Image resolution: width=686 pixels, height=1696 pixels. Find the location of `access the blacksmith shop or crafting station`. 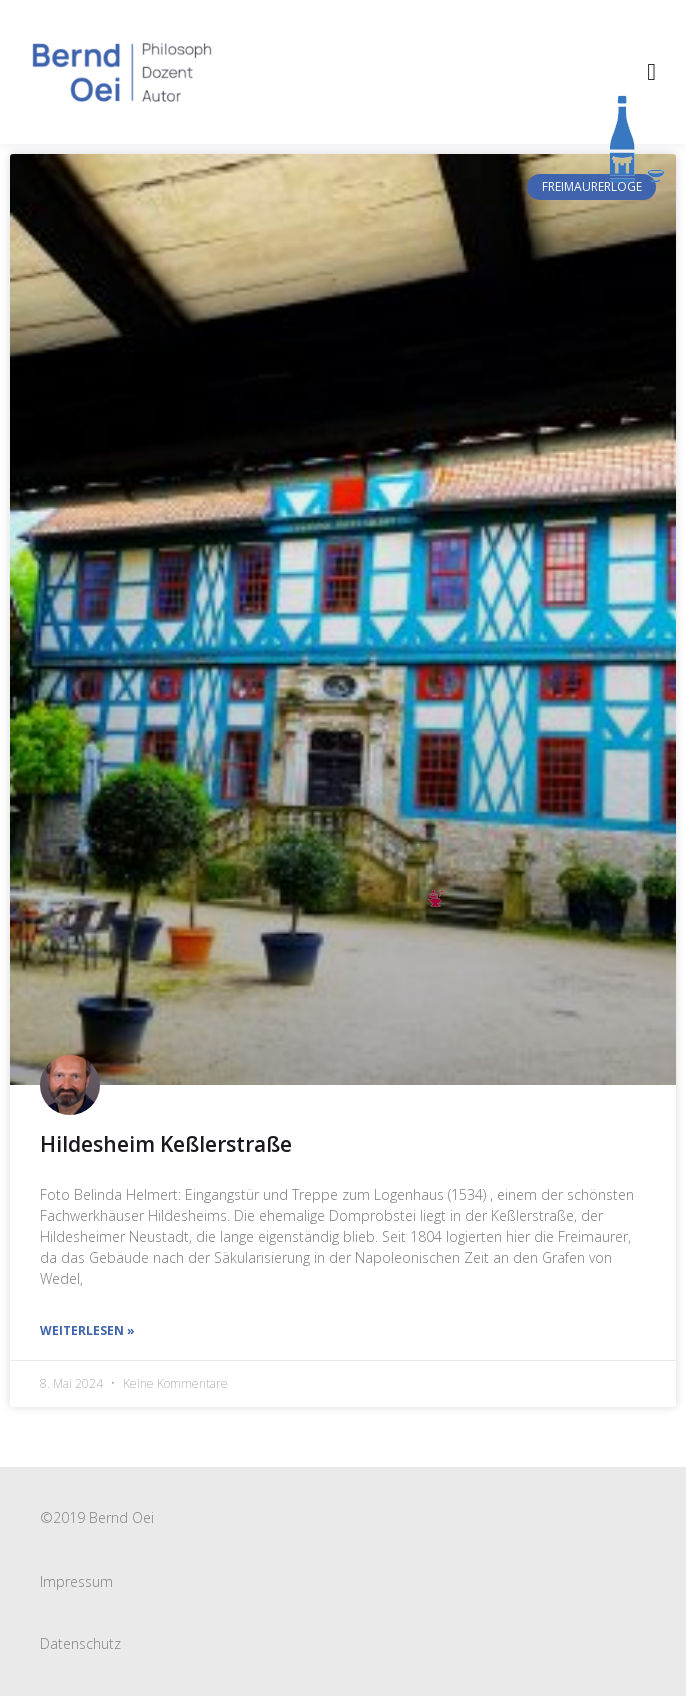

access the blacksmith shop or crafting station is located at coordinates (435, 898).